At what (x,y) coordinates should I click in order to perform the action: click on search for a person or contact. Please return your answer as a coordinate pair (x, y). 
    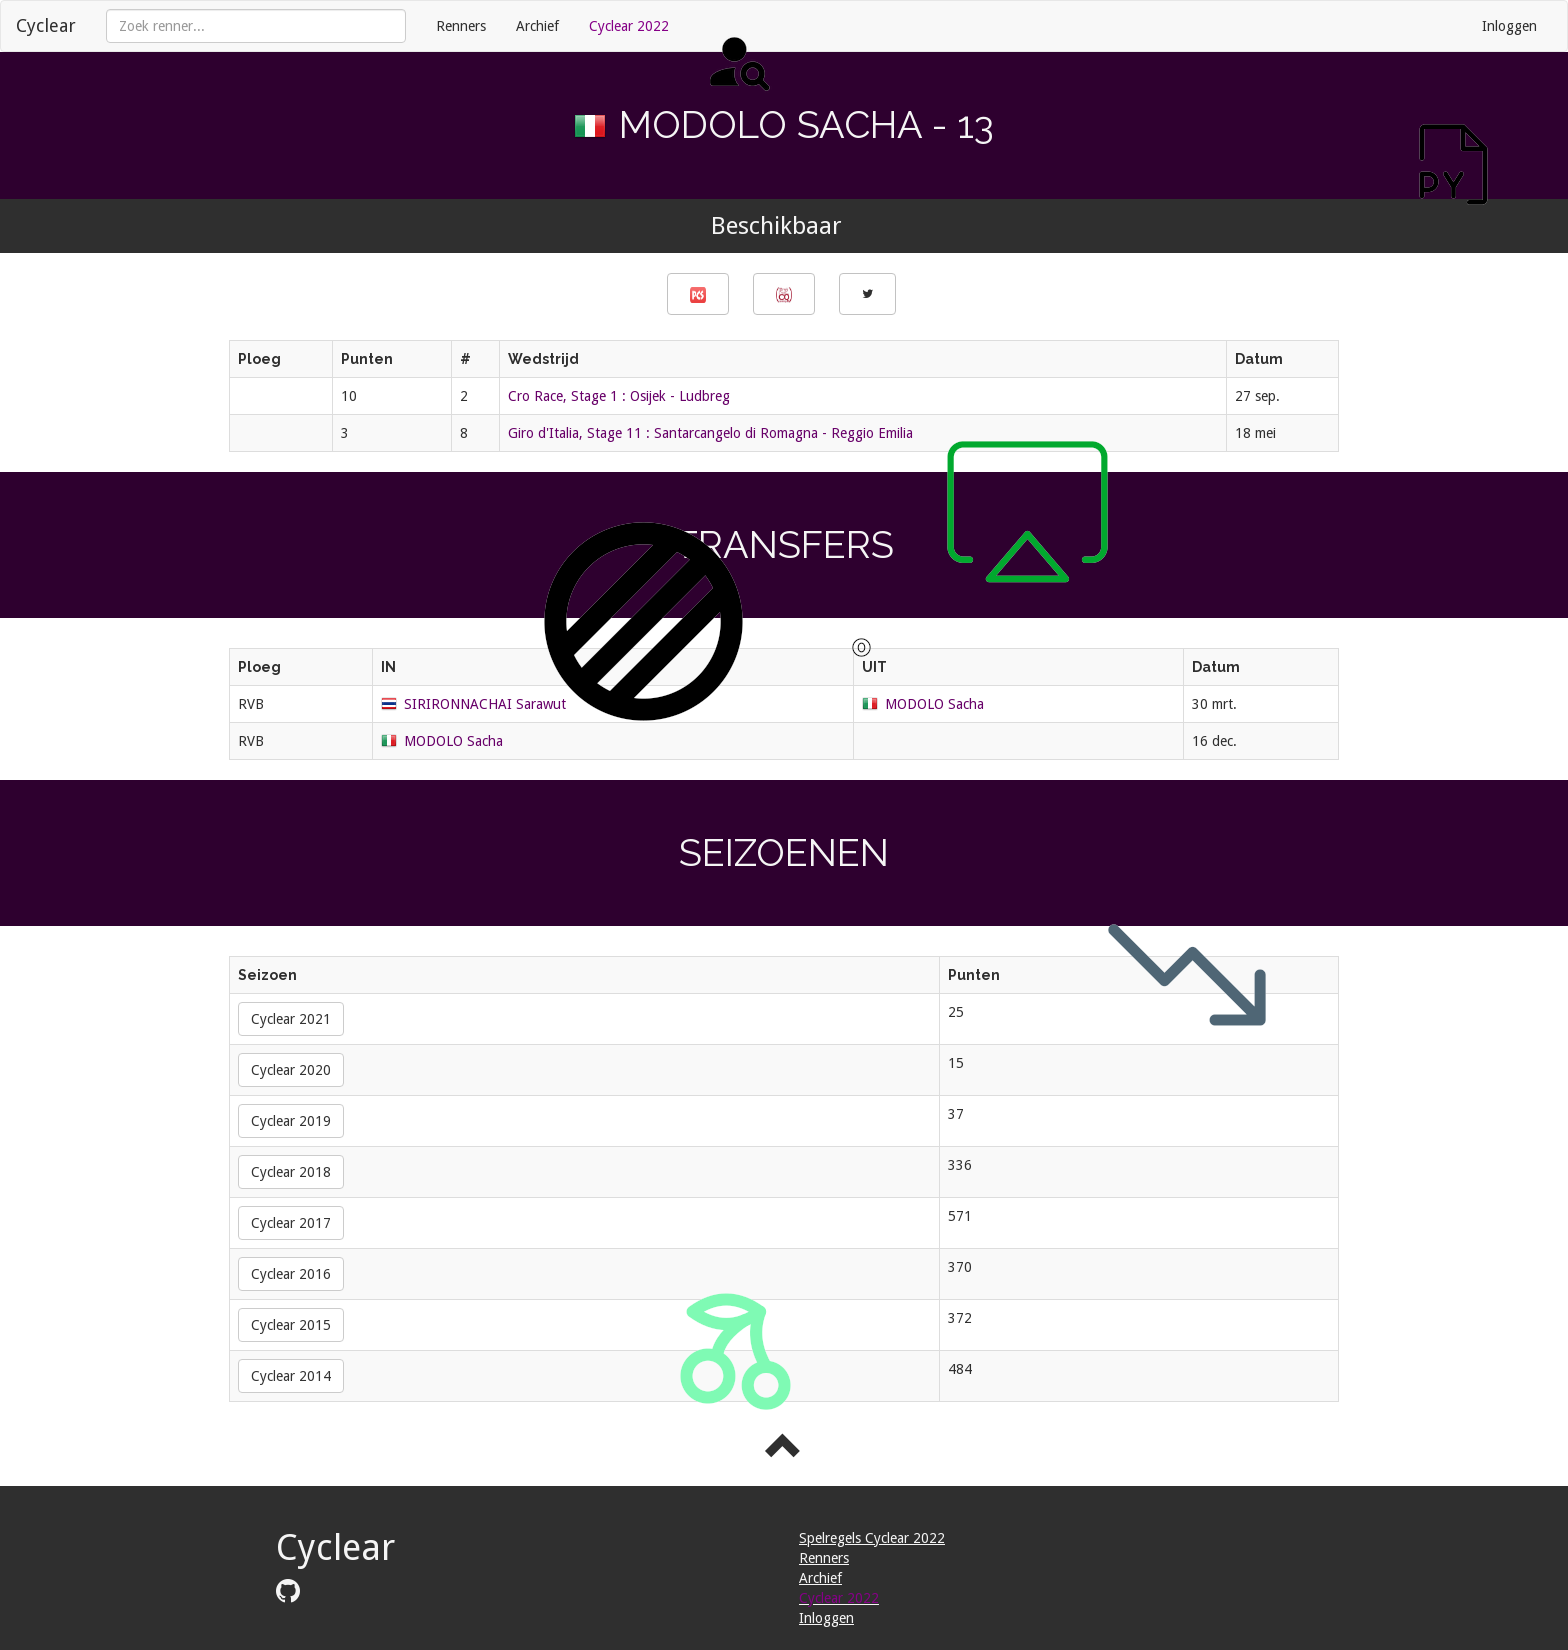
    Looking at the image, I should click on (740, 61).